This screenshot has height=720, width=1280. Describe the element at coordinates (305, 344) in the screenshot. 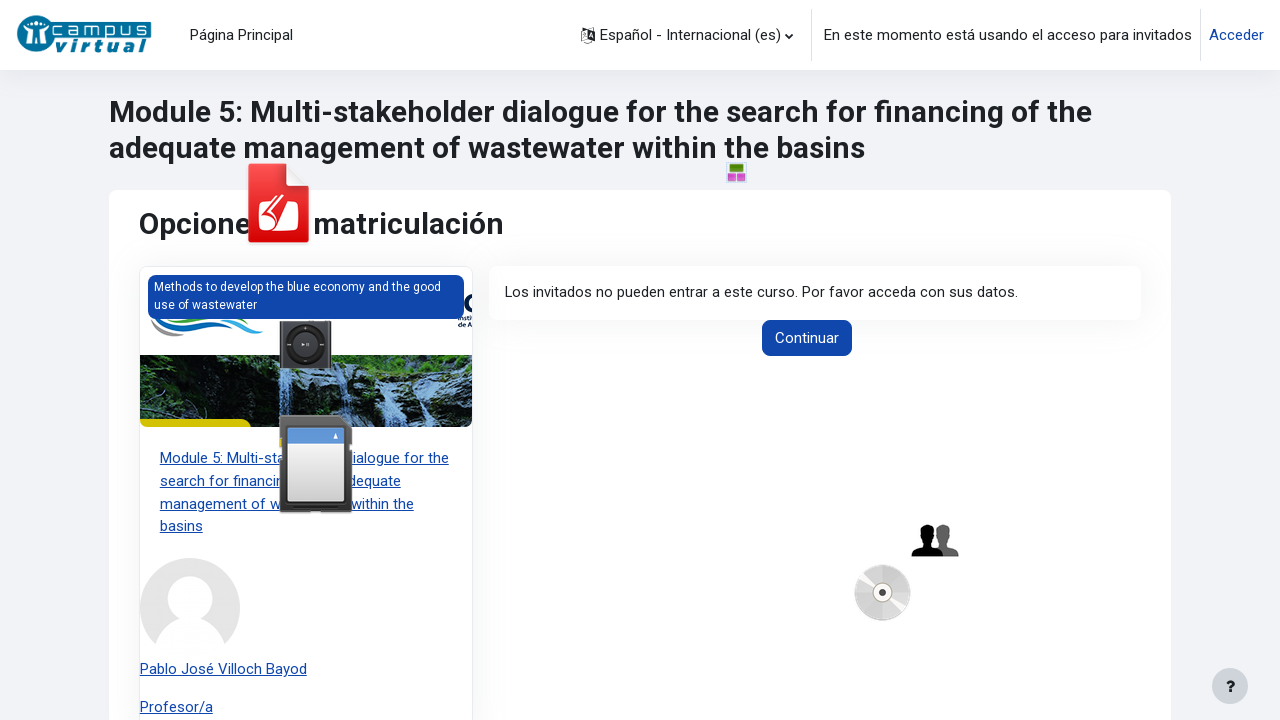

I see `access ipod shuffle device settings` at that location.